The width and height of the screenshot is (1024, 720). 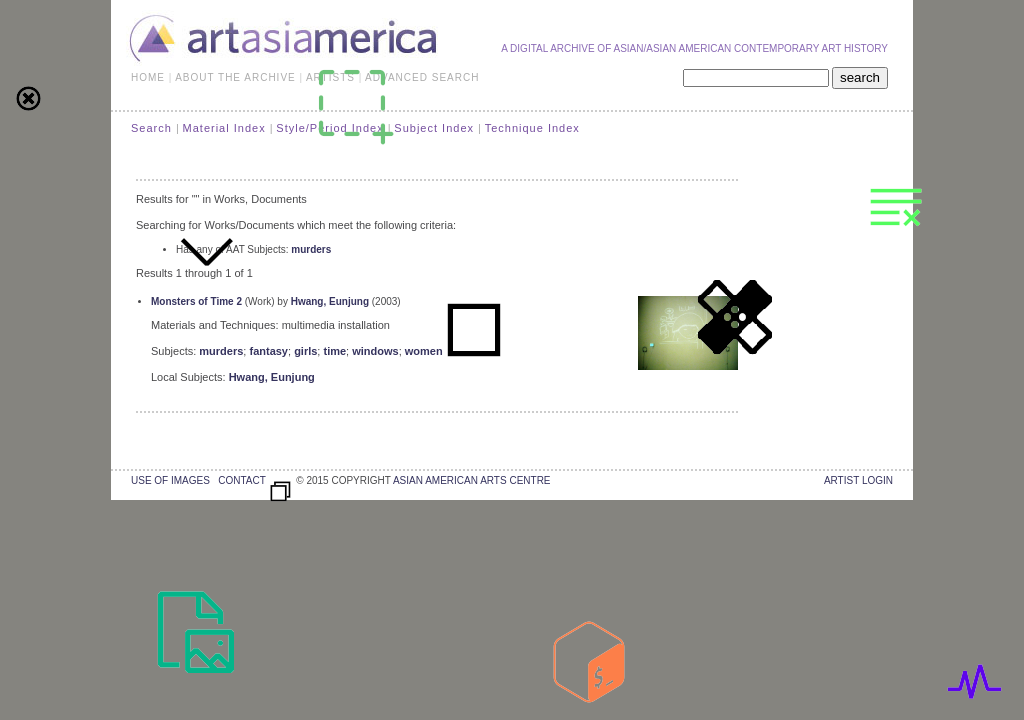 I want to click on apply healing or spot removal tool, so click(x=735, y=317).